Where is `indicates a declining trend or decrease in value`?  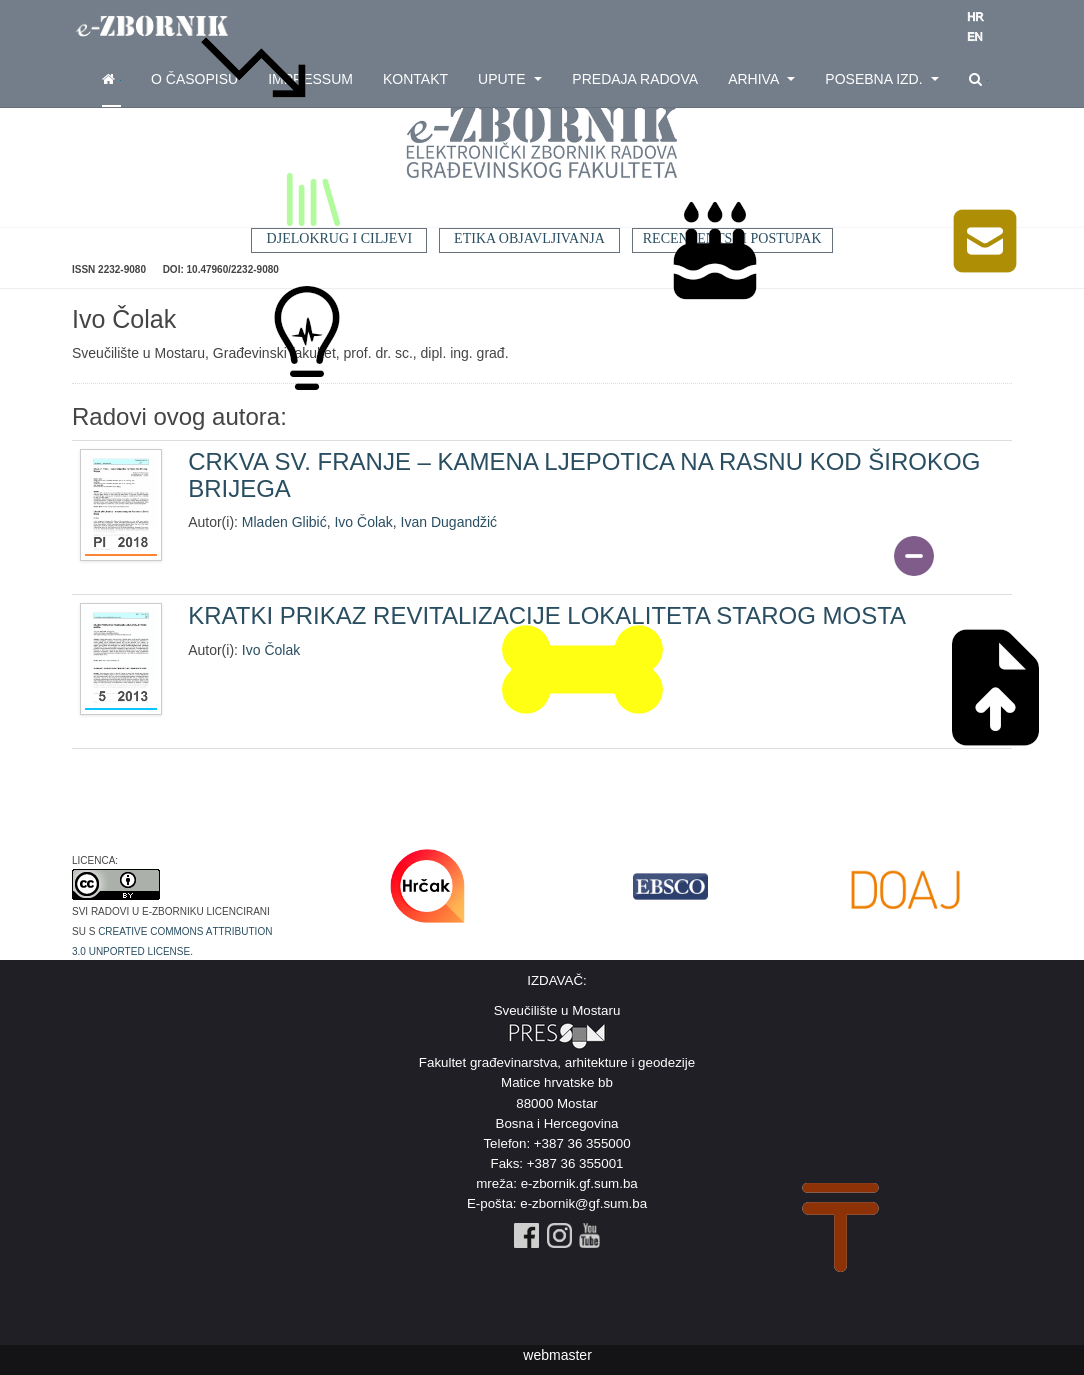
indicates a declining trend or decrease in value is located at coordinates (254, 68).